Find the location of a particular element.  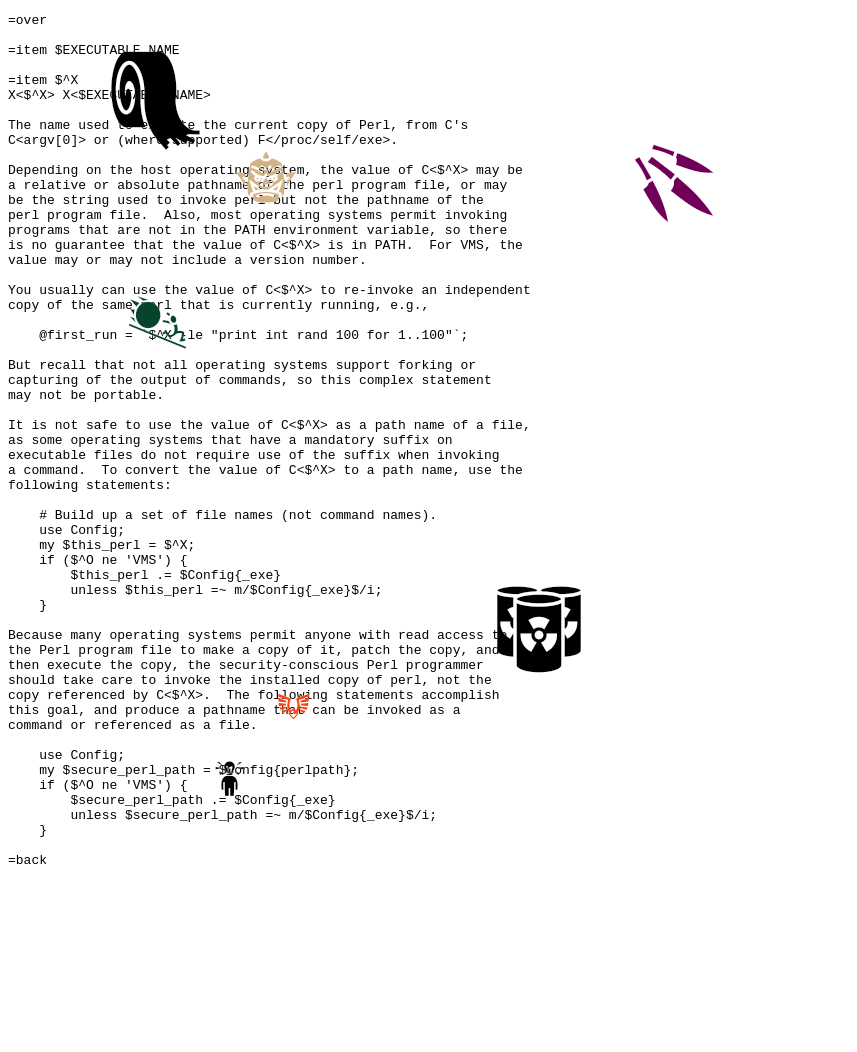

play boulder dash or similar arcade game is located at coordinates (157, 322).